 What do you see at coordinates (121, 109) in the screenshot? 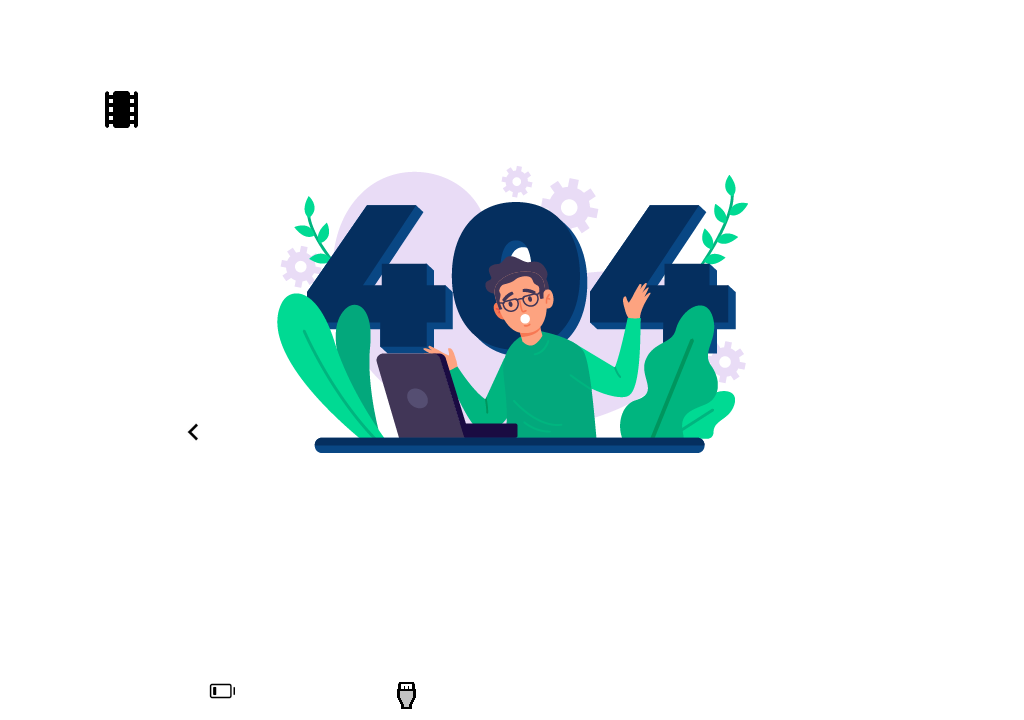
I see `access movies or video content` at bounding box center [121, 109].